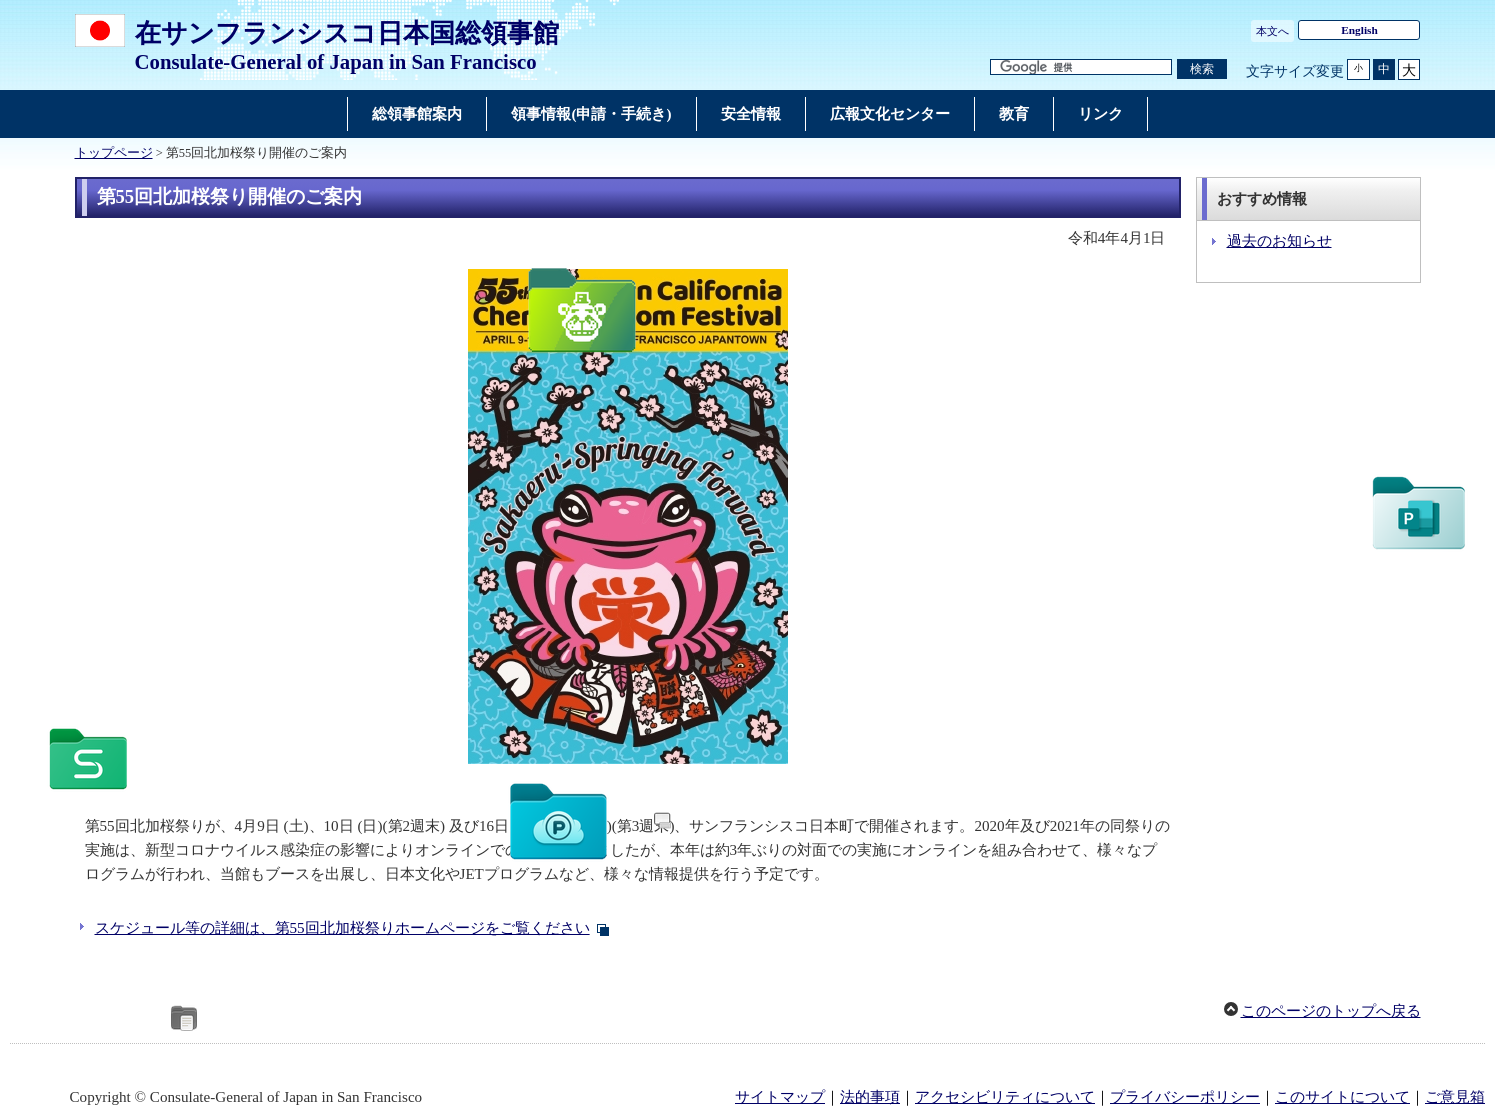 The image size is (1495, 1110). I want to click on open your Game Jolt games folder, so click(582, 313).